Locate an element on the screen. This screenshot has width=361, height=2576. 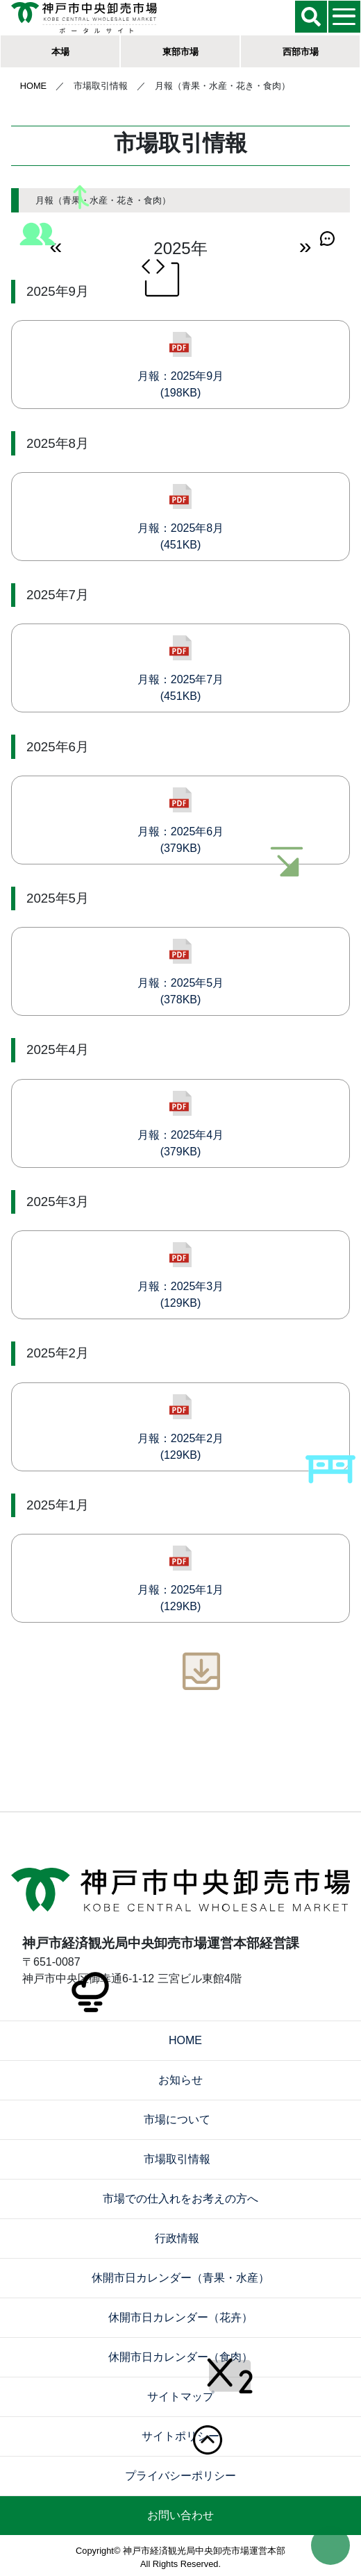
scroll to top of page is located at coordinates (208, 2440).